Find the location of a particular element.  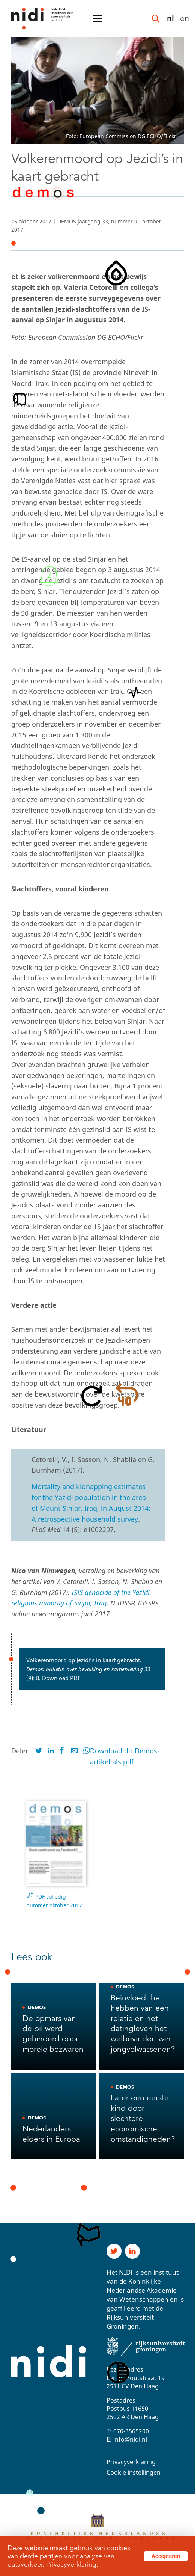

access construction or building projects is located at coordinates (30, 2492).